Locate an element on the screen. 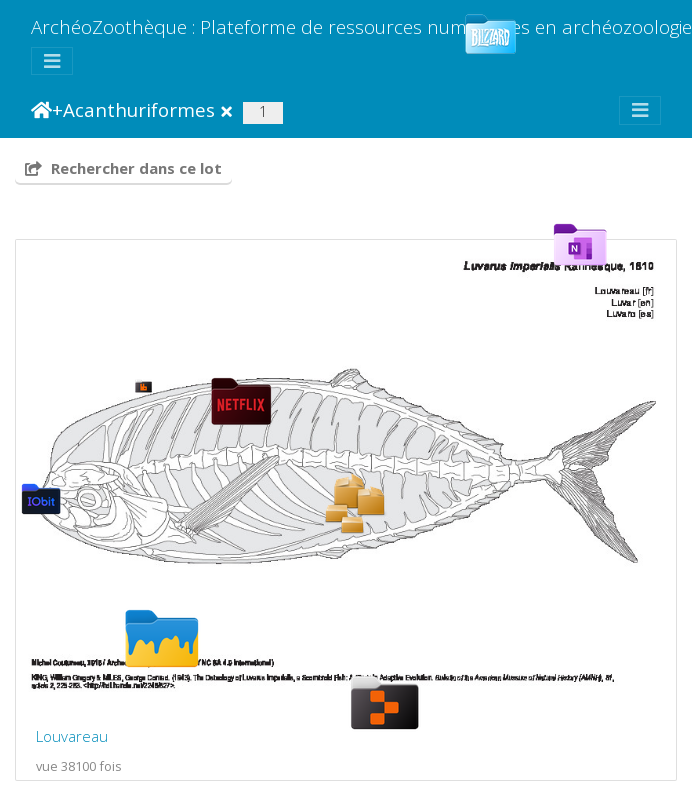 Image resolution: width=692 pixels, height=802 pixels. open folder containing RabbitMQ configuration files is located at coordinates (143, 386).